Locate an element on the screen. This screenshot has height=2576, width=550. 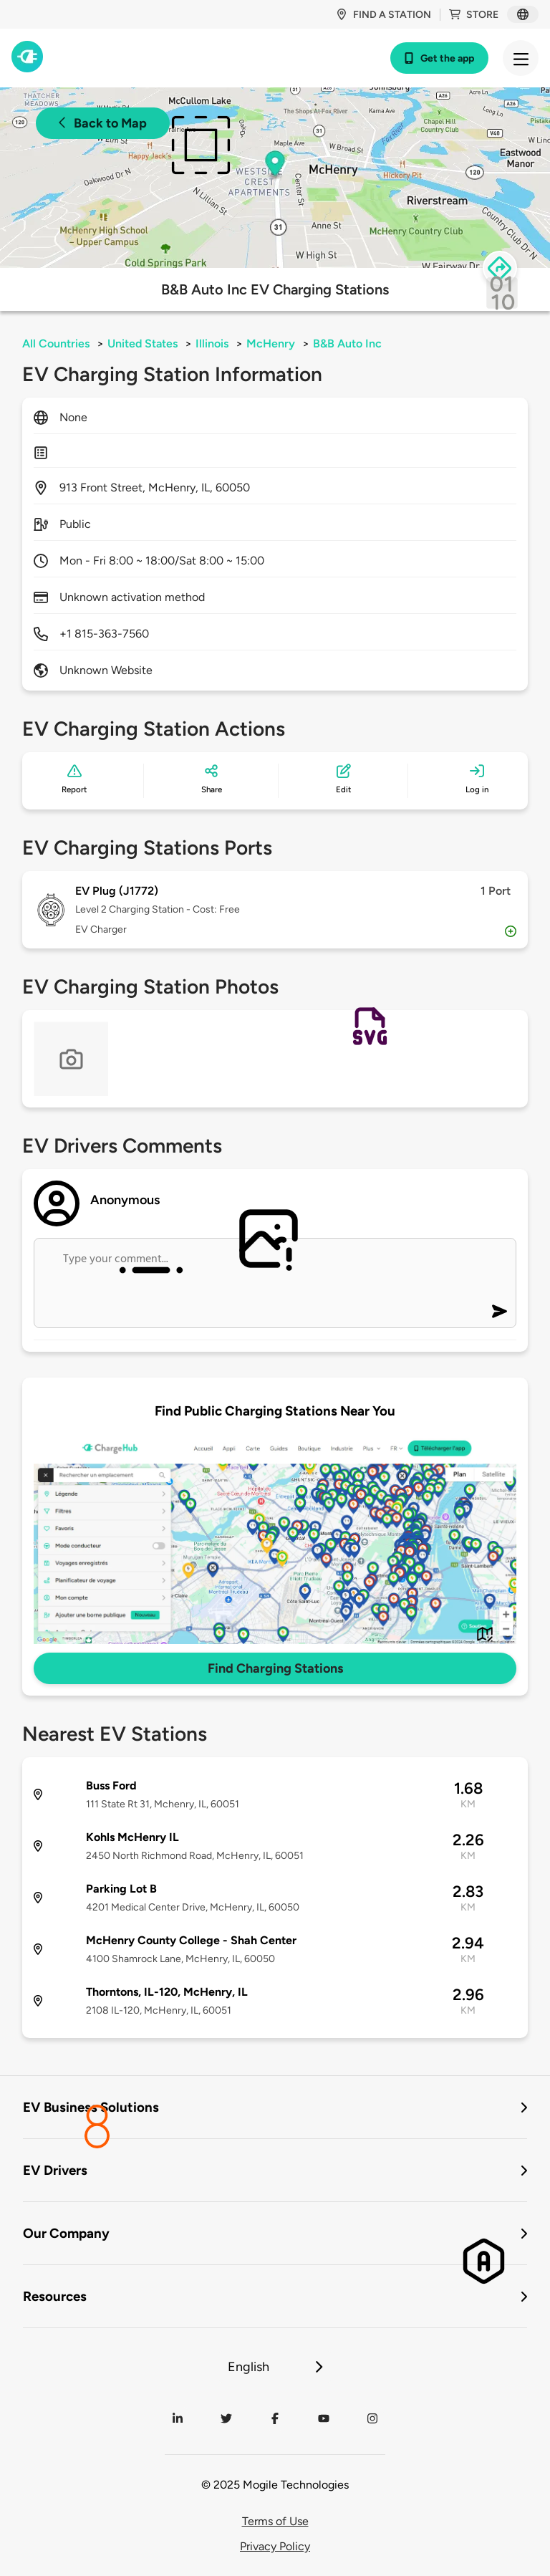
view deals and discounts nearby is located at coordinates (485, 1634).